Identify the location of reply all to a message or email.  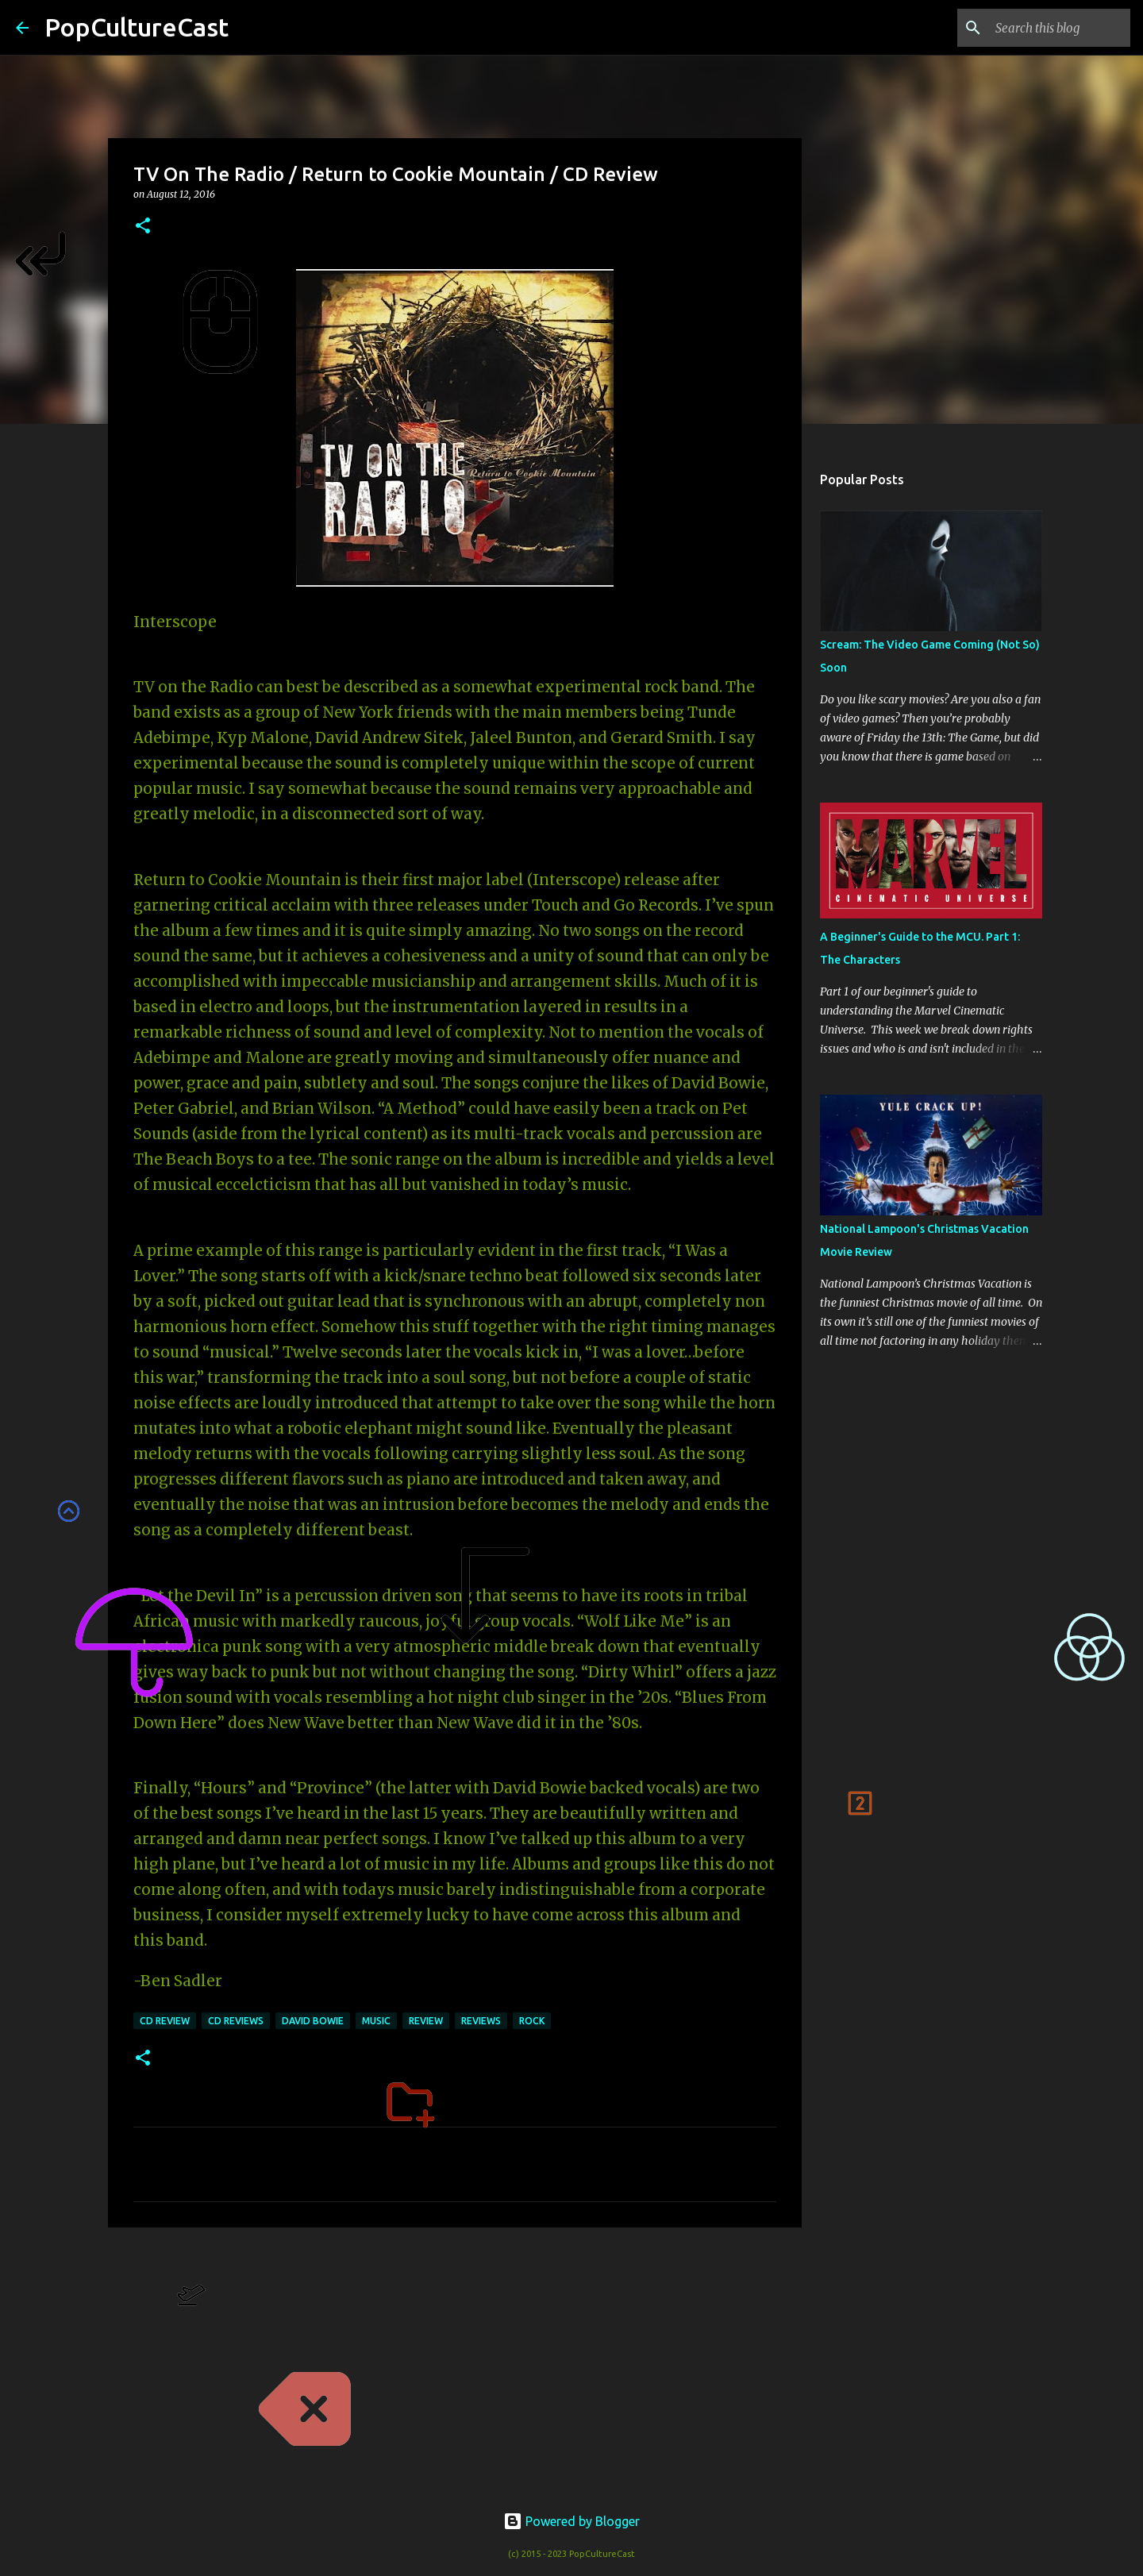
(41, 255).